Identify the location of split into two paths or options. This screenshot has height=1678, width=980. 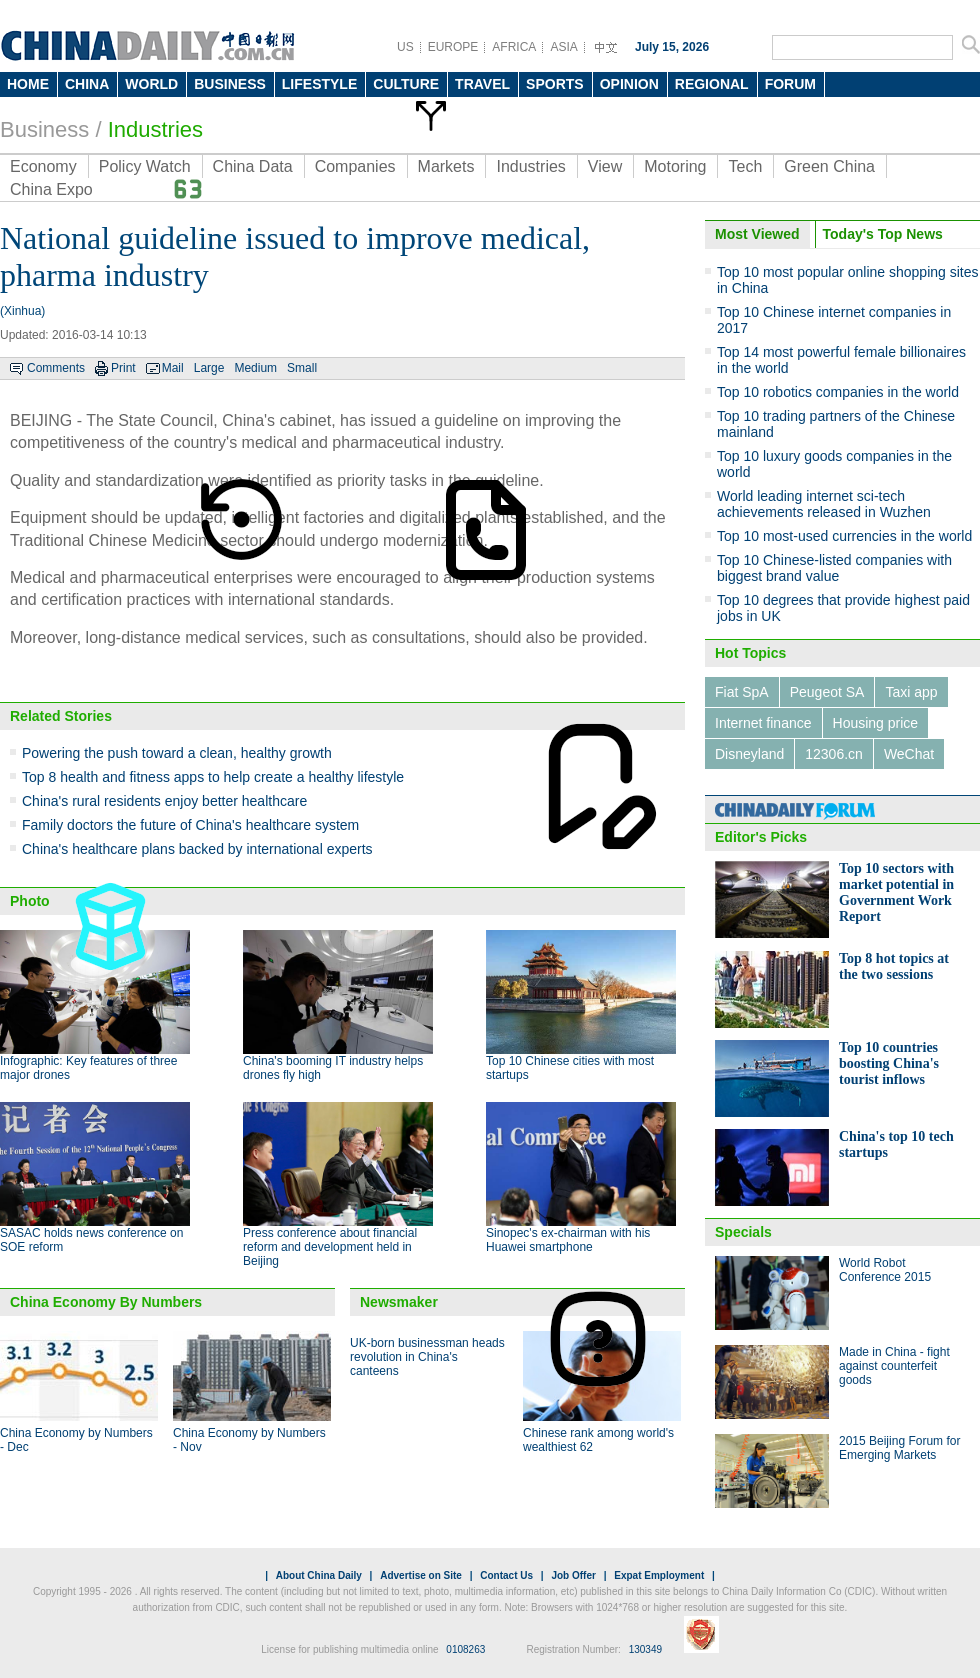
(431, 116).